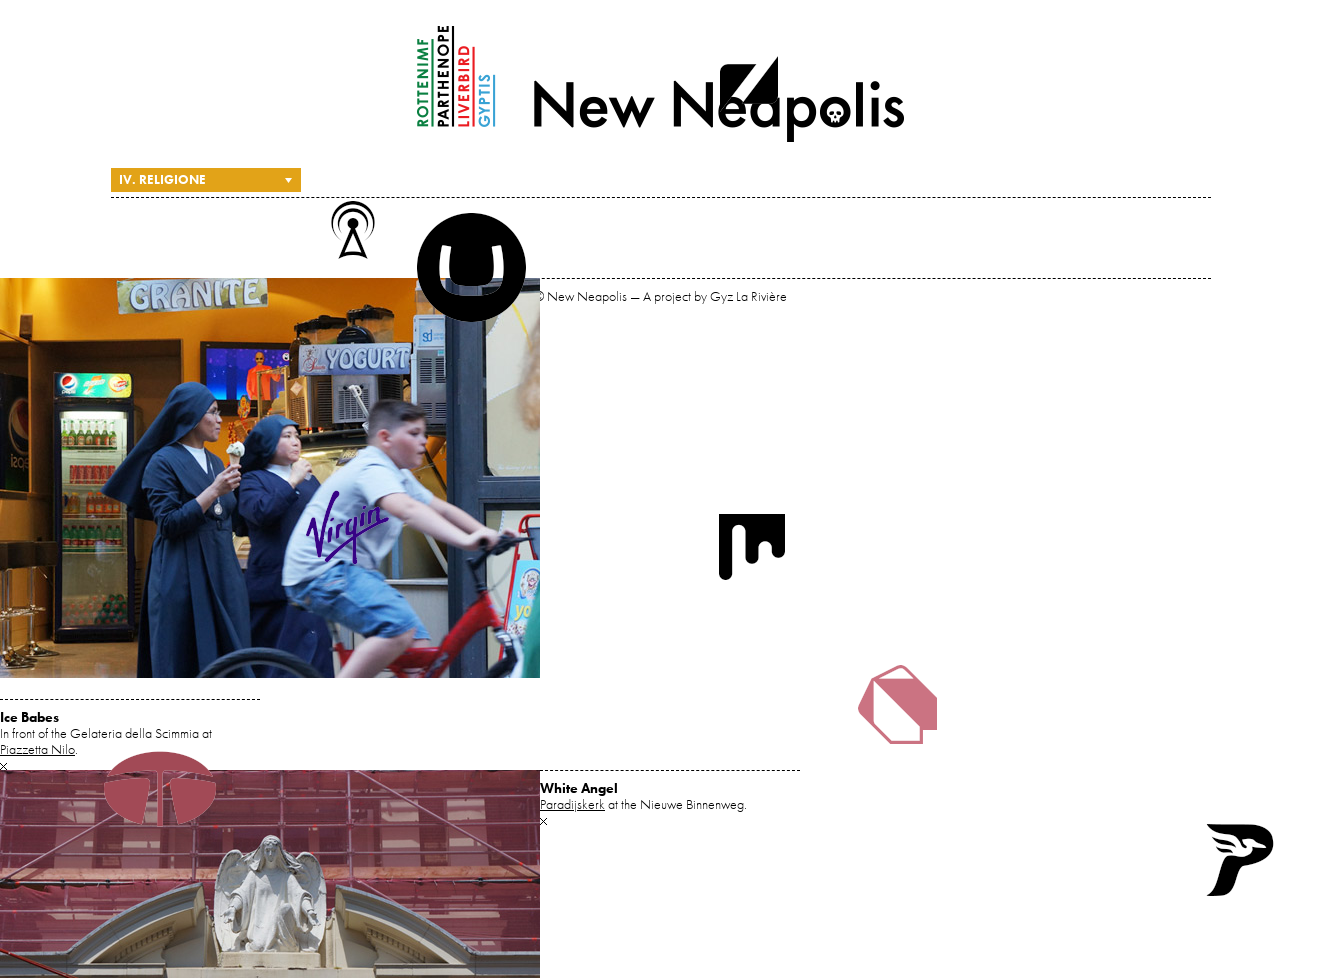 The image size is (1321, 978). Describe the element at coordinates (897, 704) in the screenshot. I see `dart programming language logo` at that location.